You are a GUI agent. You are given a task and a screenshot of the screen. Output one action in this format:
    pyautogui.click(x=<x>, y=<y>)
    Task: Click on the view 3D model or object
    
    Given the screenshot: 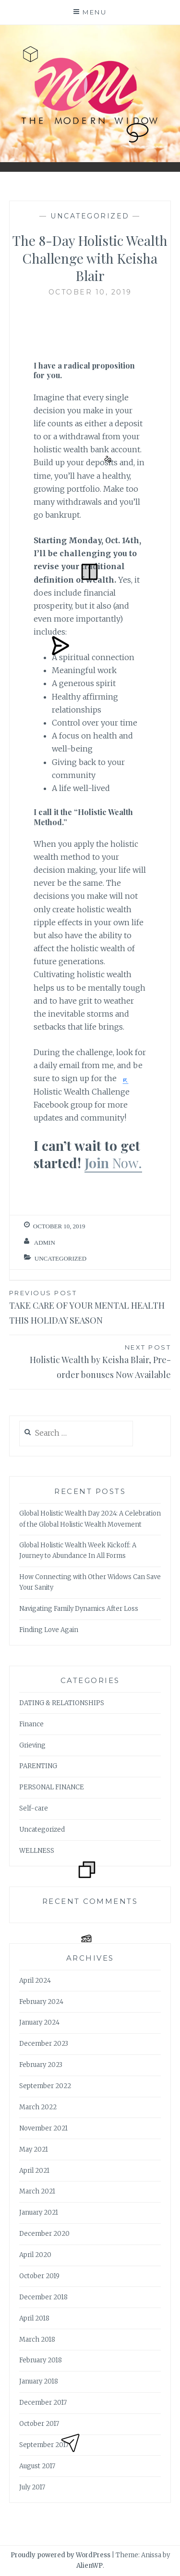 What is the action you would take?
    pyautogui.click(x=30, y=54)
    